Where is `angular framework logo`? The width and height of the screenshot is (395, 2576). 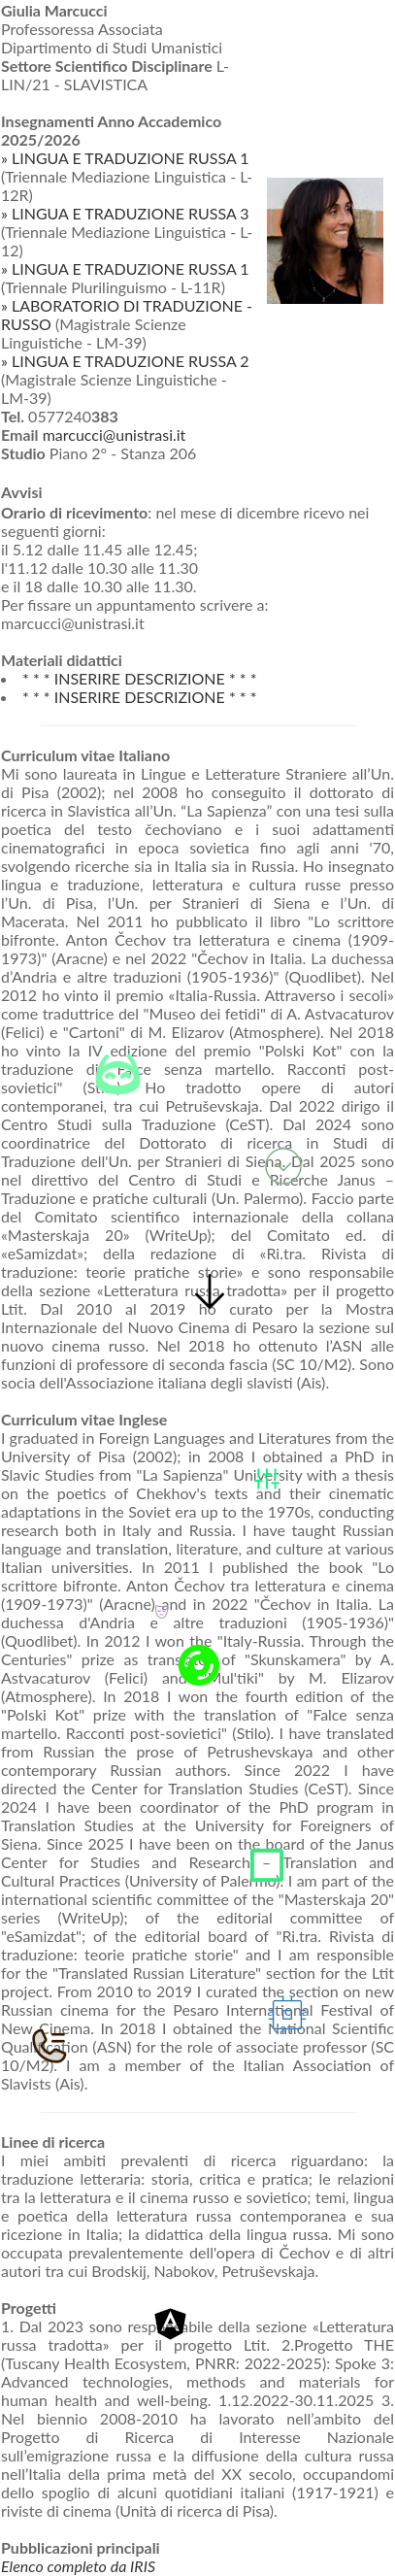
angular framework logo is located at coordinates (170, 2324).